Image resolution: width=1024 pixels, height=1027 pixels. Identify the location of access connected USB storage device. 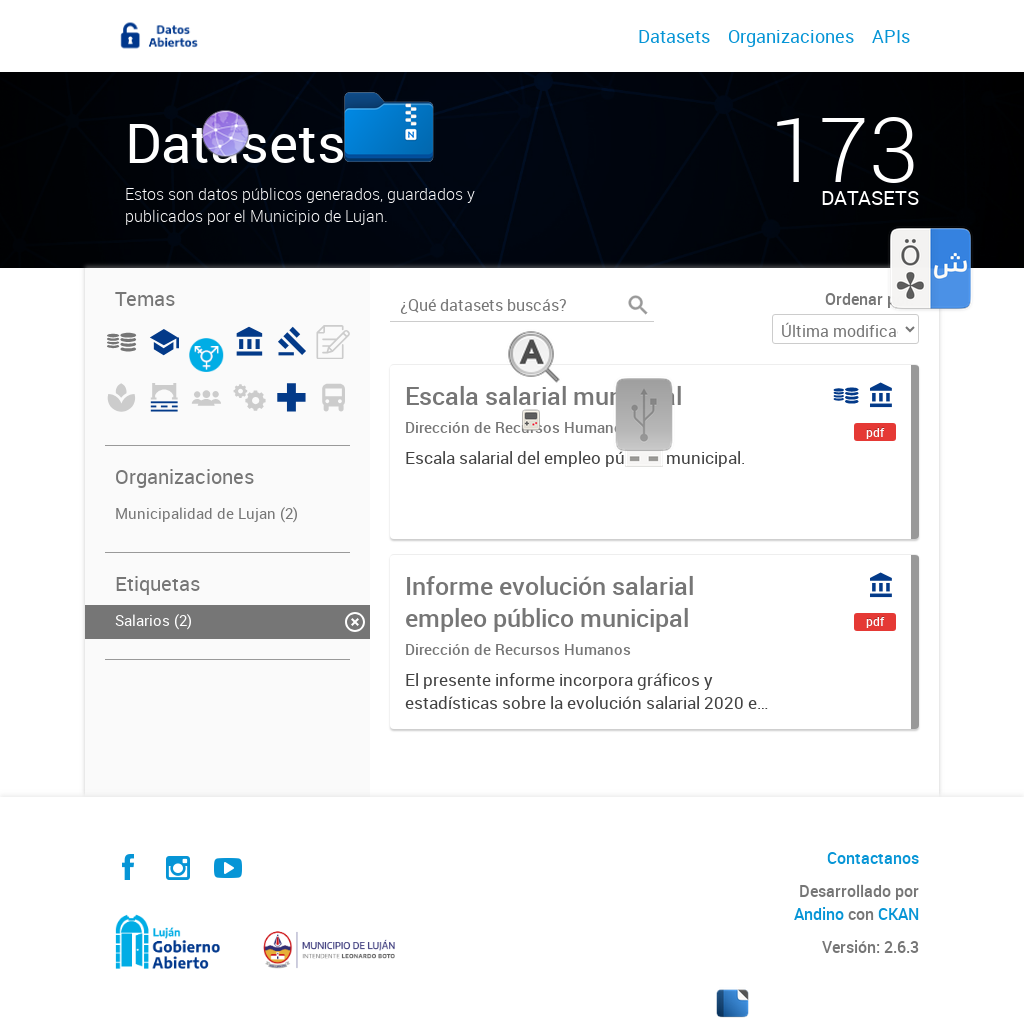
(644, 422).